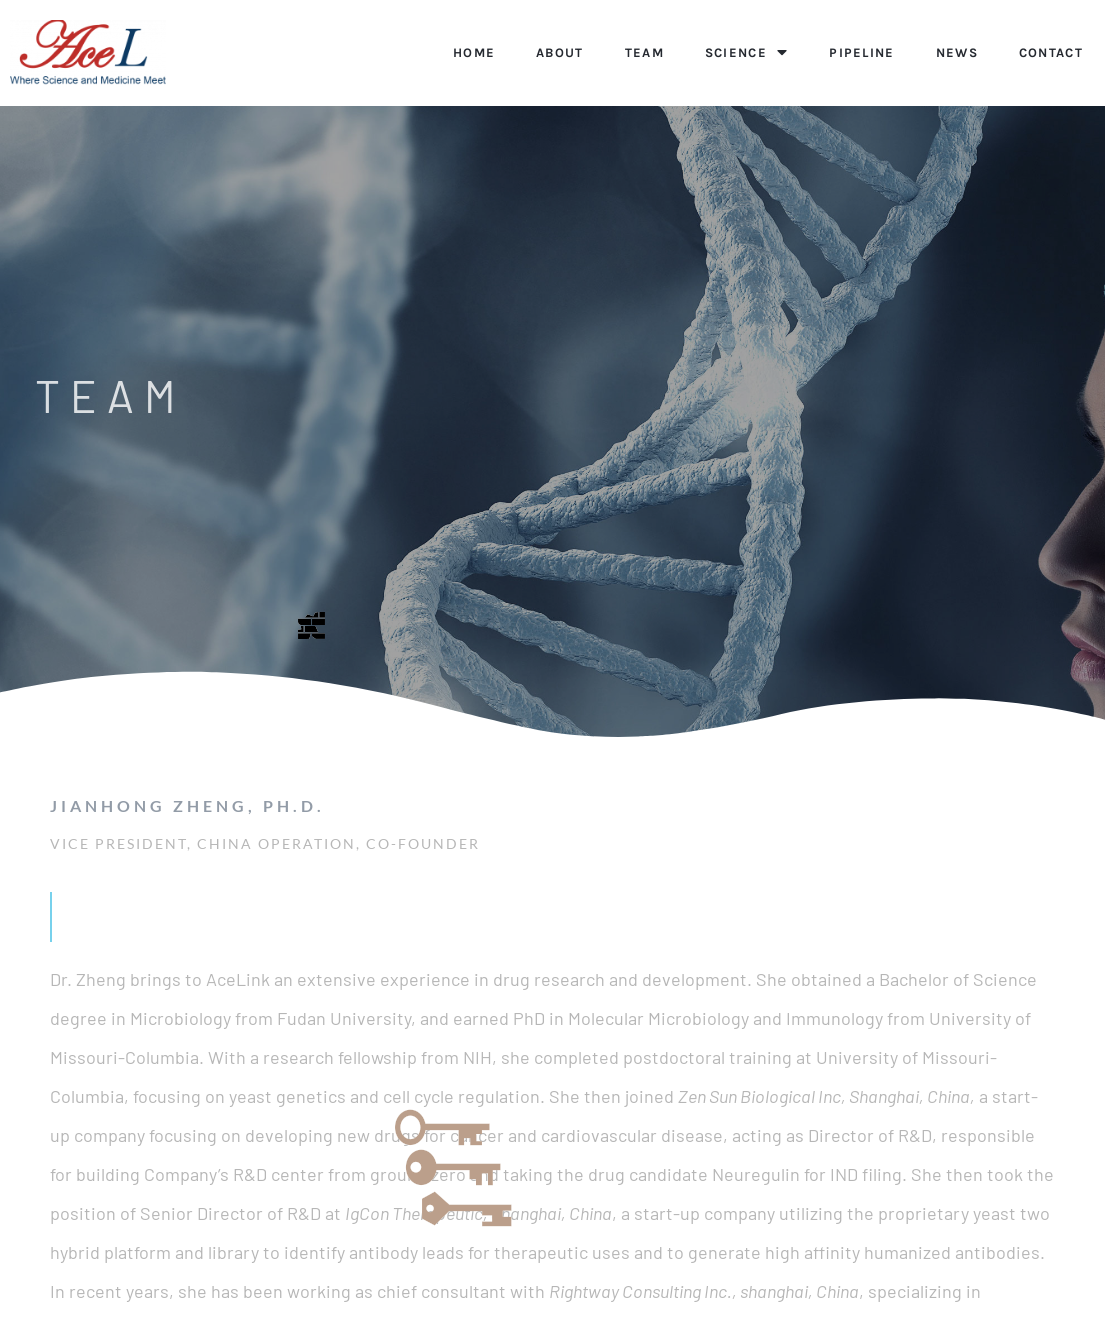 This screenshot has height=1321, width=1105. What do you see at coordinates (453, 1168) in the screenshot?
I see `view your collection of keys or access credentials` at bounding box center [453, 1168].